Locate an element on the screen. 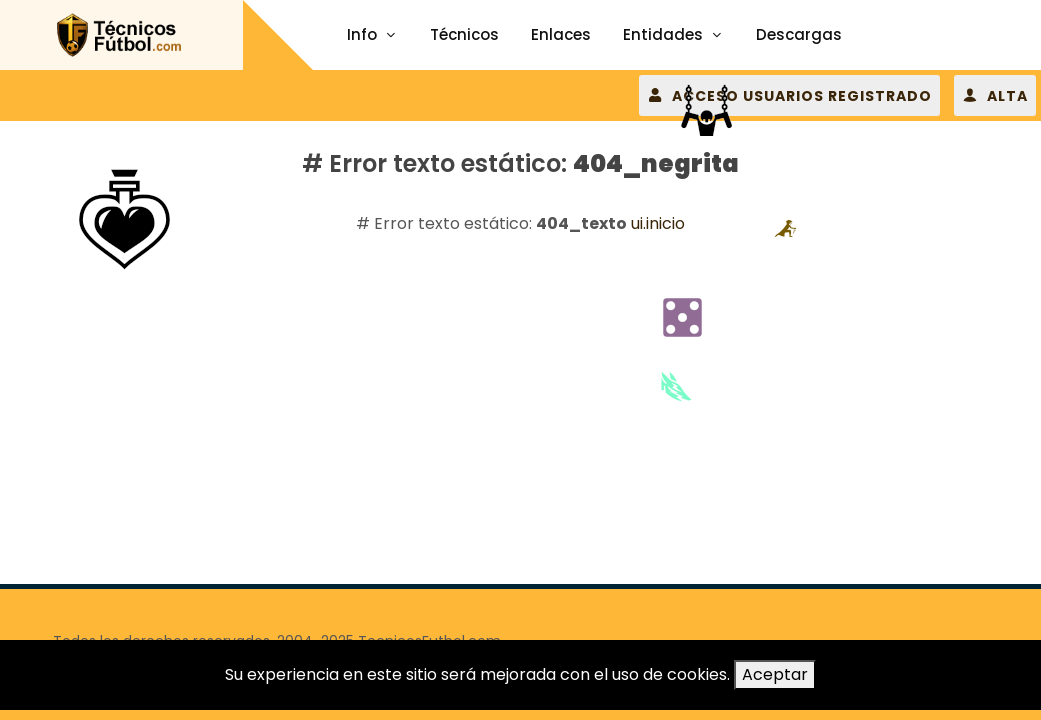  roll the dice or generate a random number is located at coordinates (682, 317).